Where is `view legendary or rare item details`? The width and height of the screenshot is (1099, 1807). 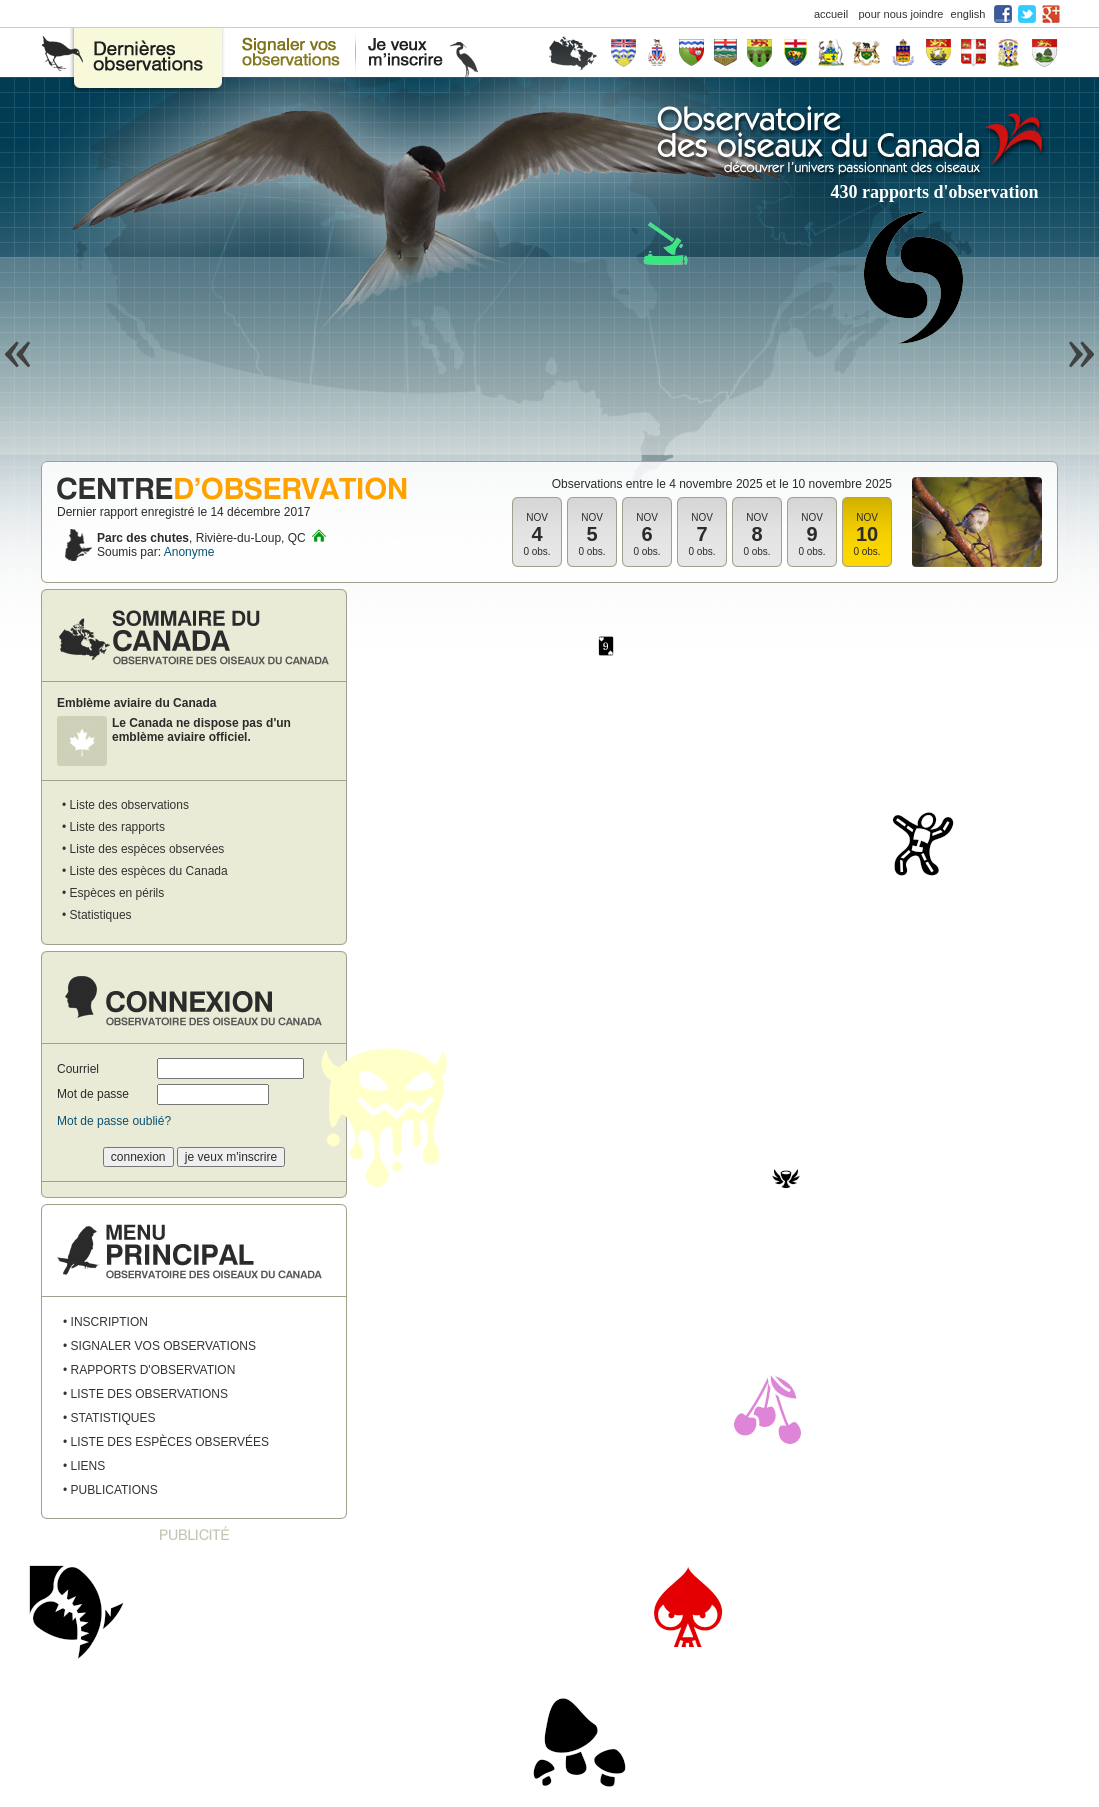 view legendary or rare item details is located at coordinates (786, 1178).